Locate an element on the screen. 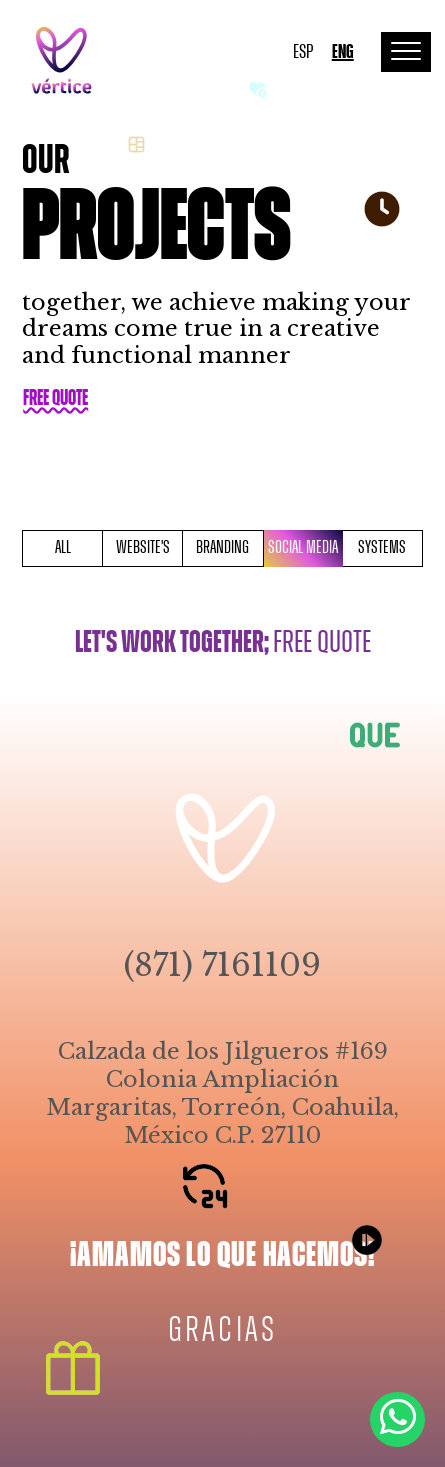  quick access to favorite charging stations is located at coordinates (258, 89).